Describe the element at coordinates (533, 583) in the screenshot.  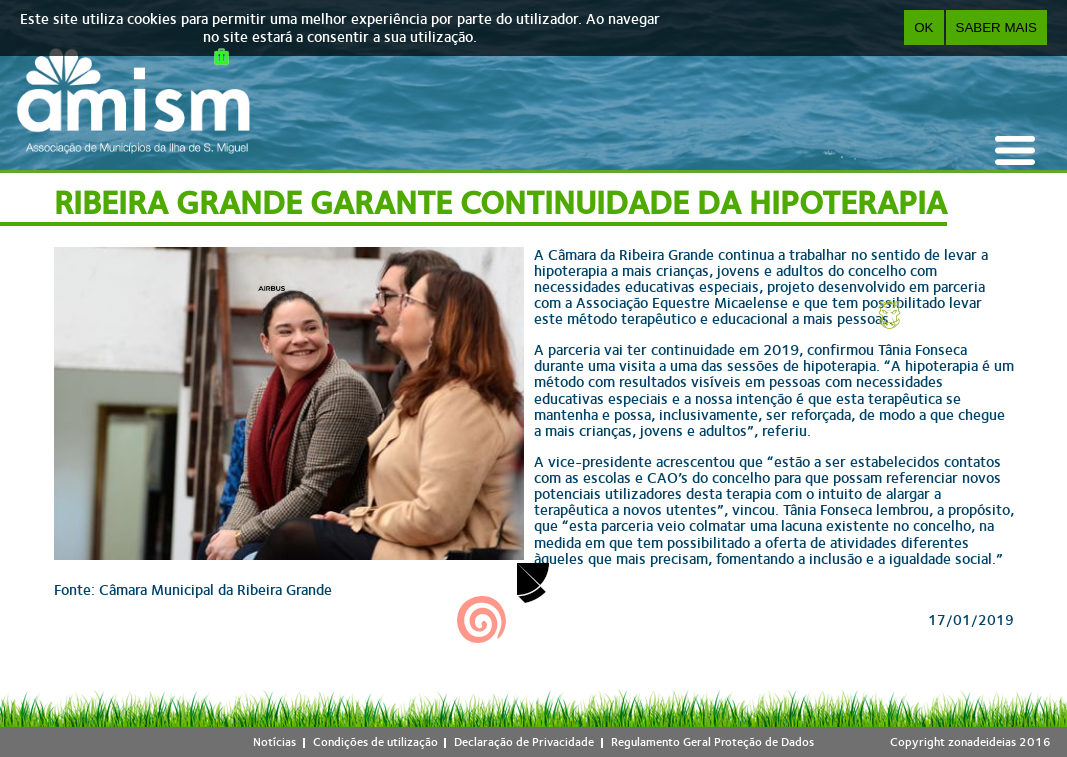
I see `open Poetry package manager` at that location.